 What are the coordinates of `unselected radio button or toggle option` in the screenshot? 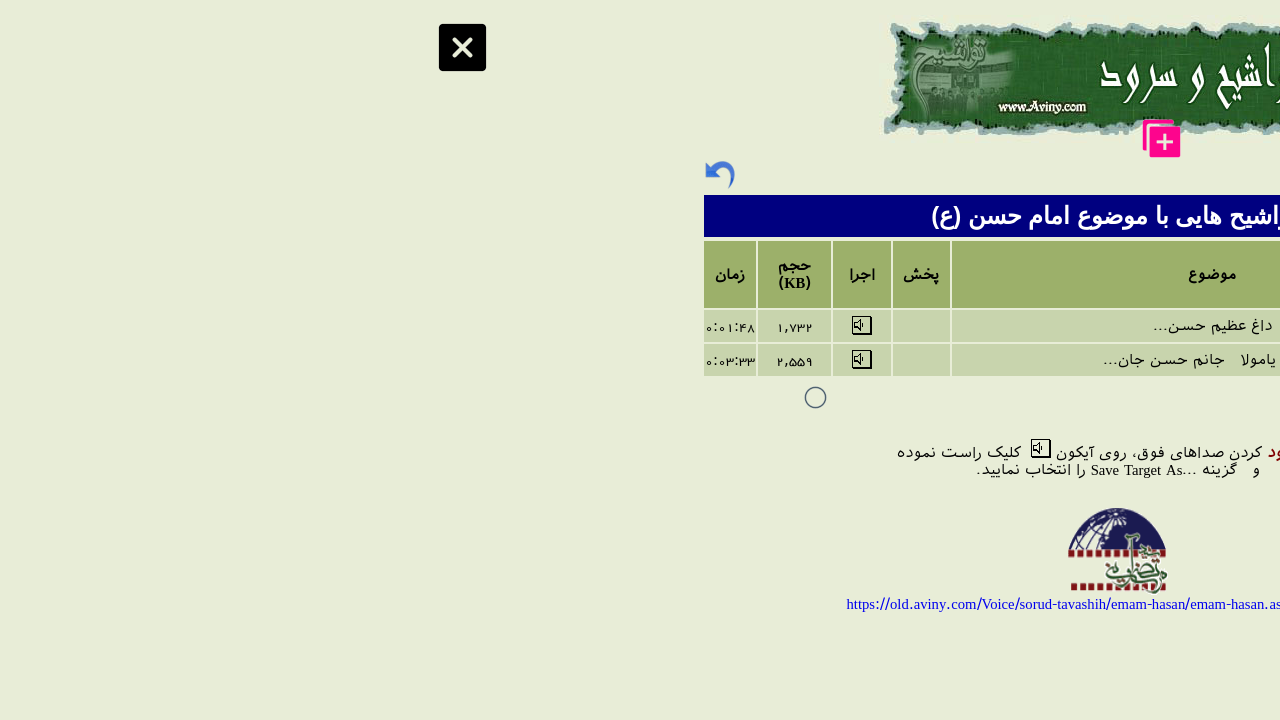 It's located at (815, 397).